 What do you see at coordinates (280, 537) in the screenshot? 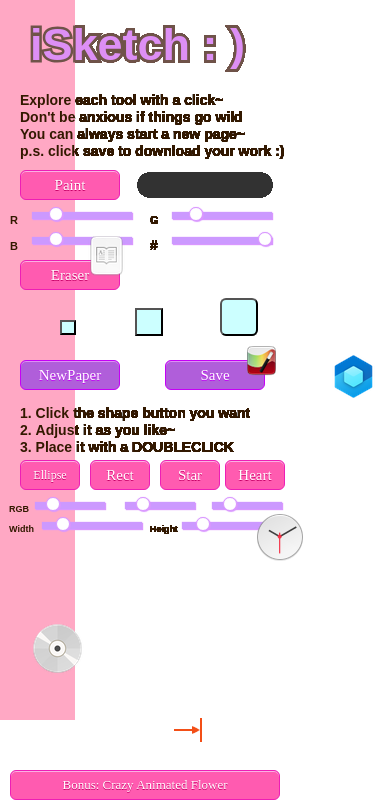
I see `open recently accessed documents` at bounding box center [280, 537].